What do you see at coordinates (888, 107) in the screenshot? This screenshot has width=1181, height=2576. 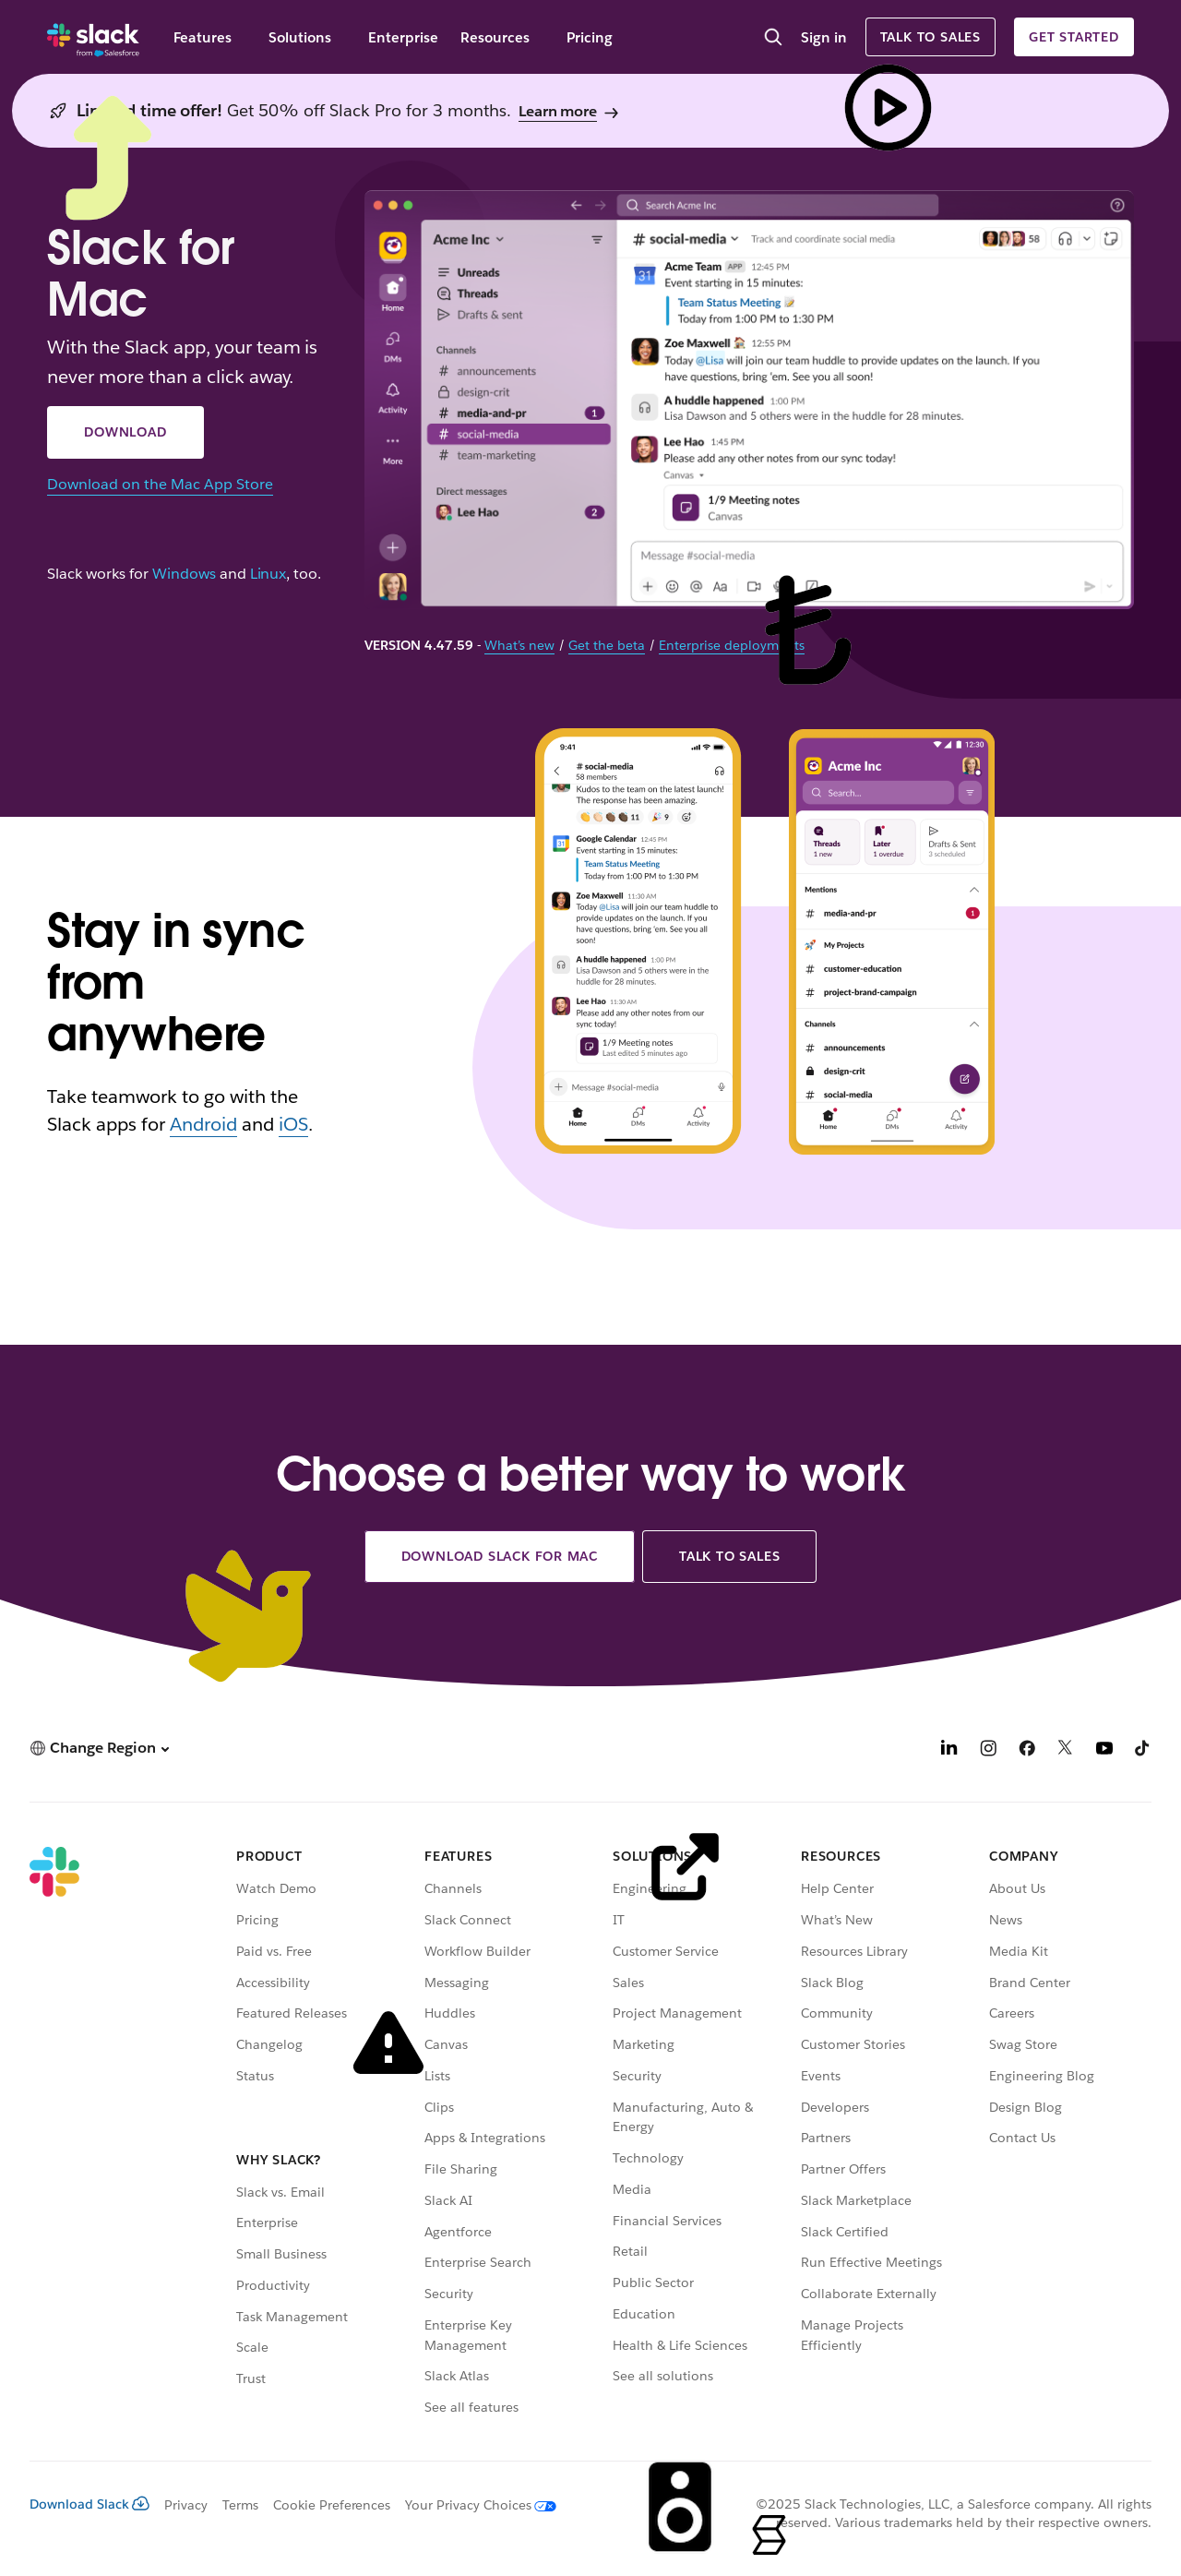 I see `play media or video content` at bounding box center [888, 107].